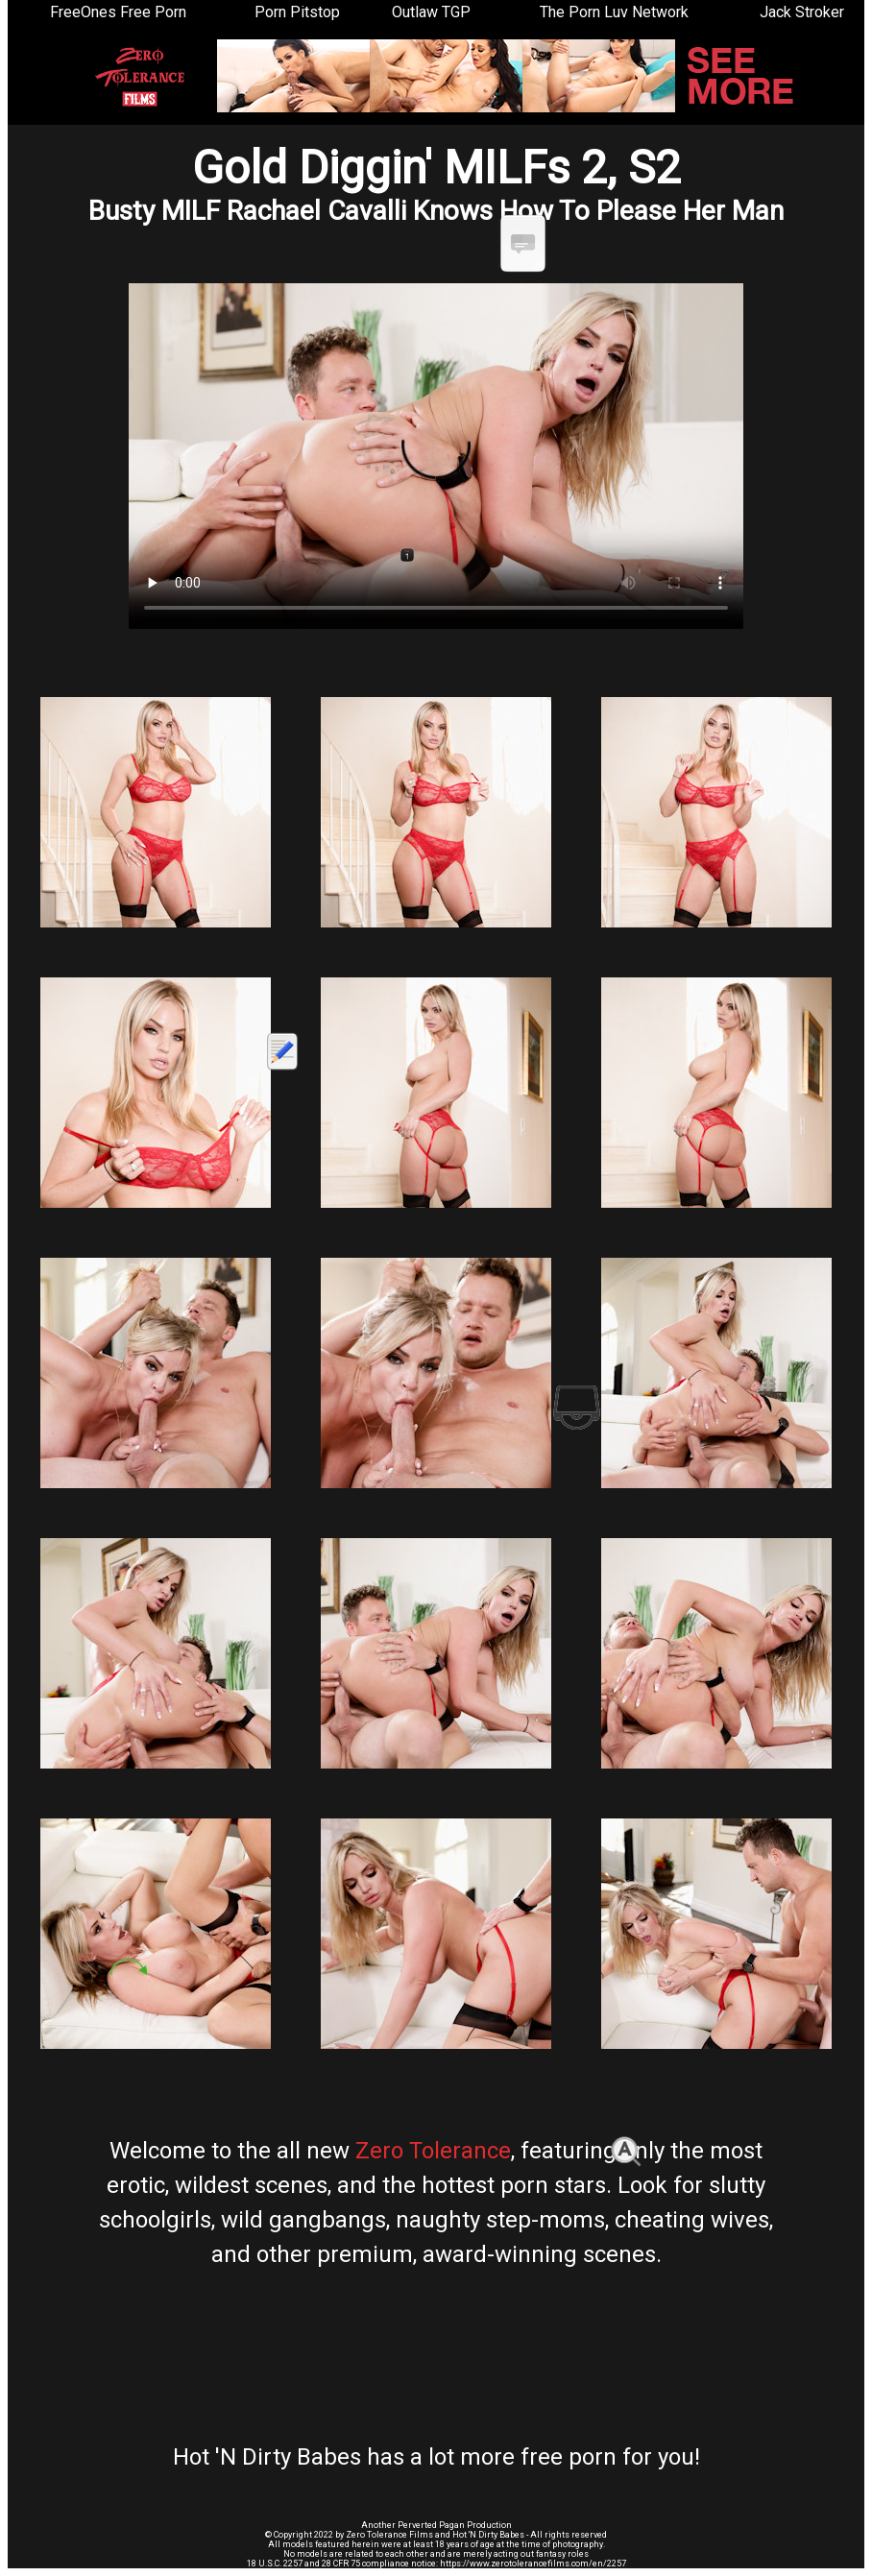 The image size is (872, 2576). I want to click on open the calendar app, so click(407, 555).